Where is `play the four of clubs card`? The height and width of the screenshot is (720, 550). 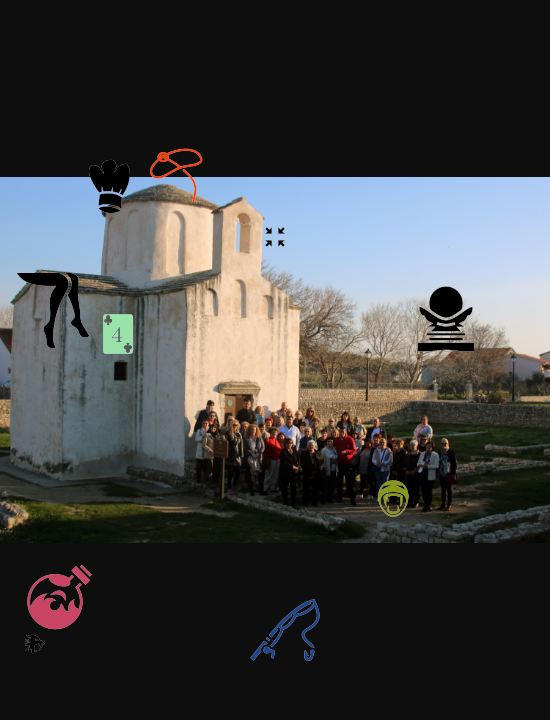
play the four of clubs card is located at coordinates (118, 334).